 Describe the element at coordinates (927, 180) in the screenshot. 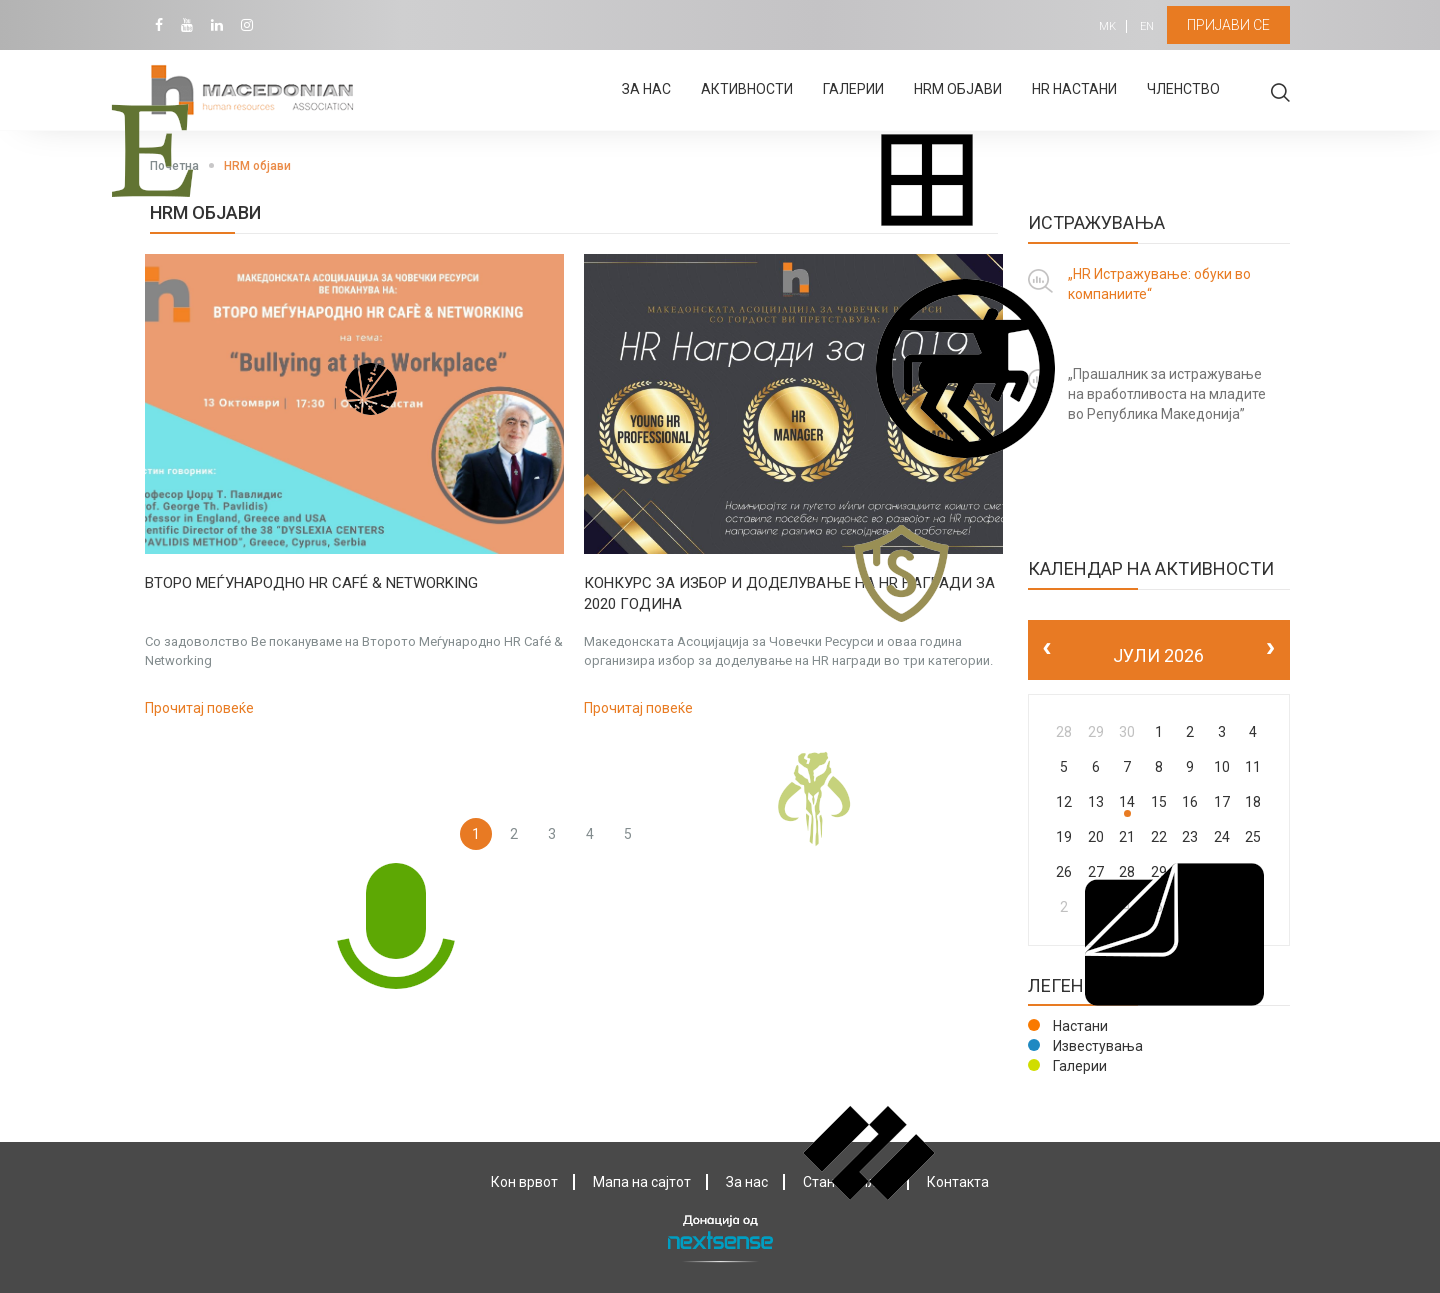

I see `sign in with Microsoft account` at that location.